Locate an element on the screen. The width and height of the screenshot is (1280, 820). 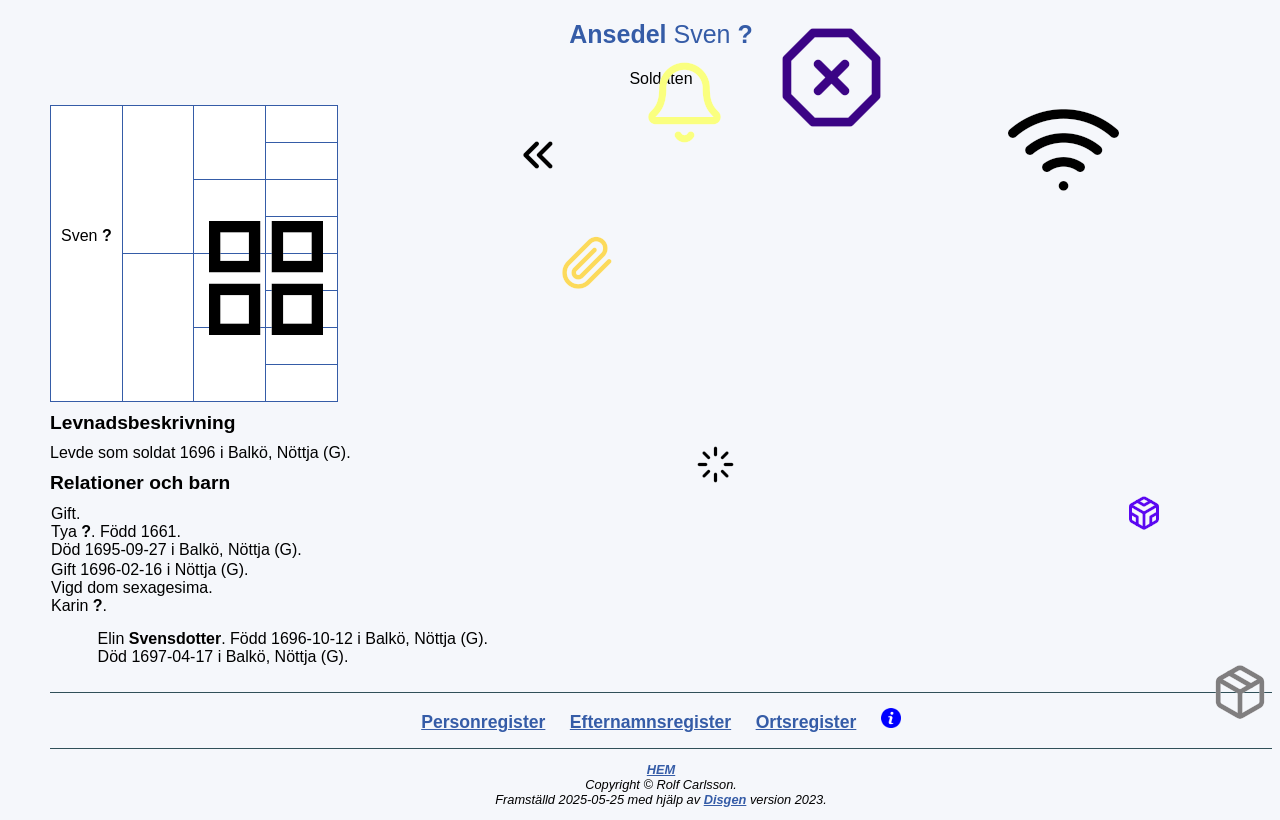
open codesandbox development environment is located at coordinates (1144, 513).